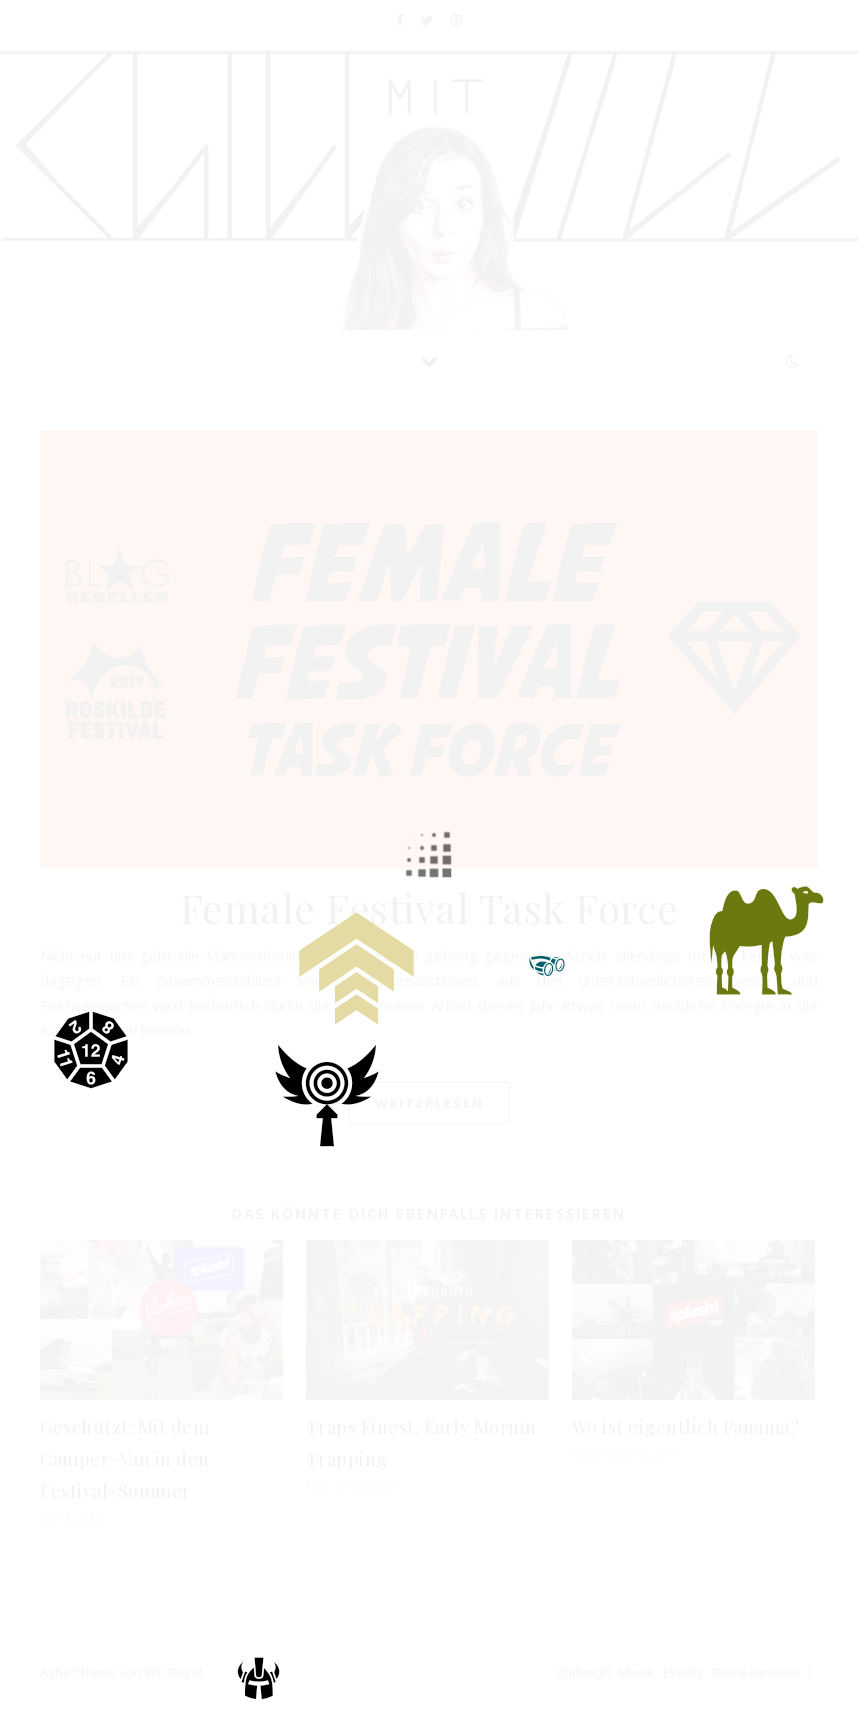  What do you see at coordinates (766, 940) in the screenshot?
I see `select camel as your game character or avatar` at bounding box center [766, 940].